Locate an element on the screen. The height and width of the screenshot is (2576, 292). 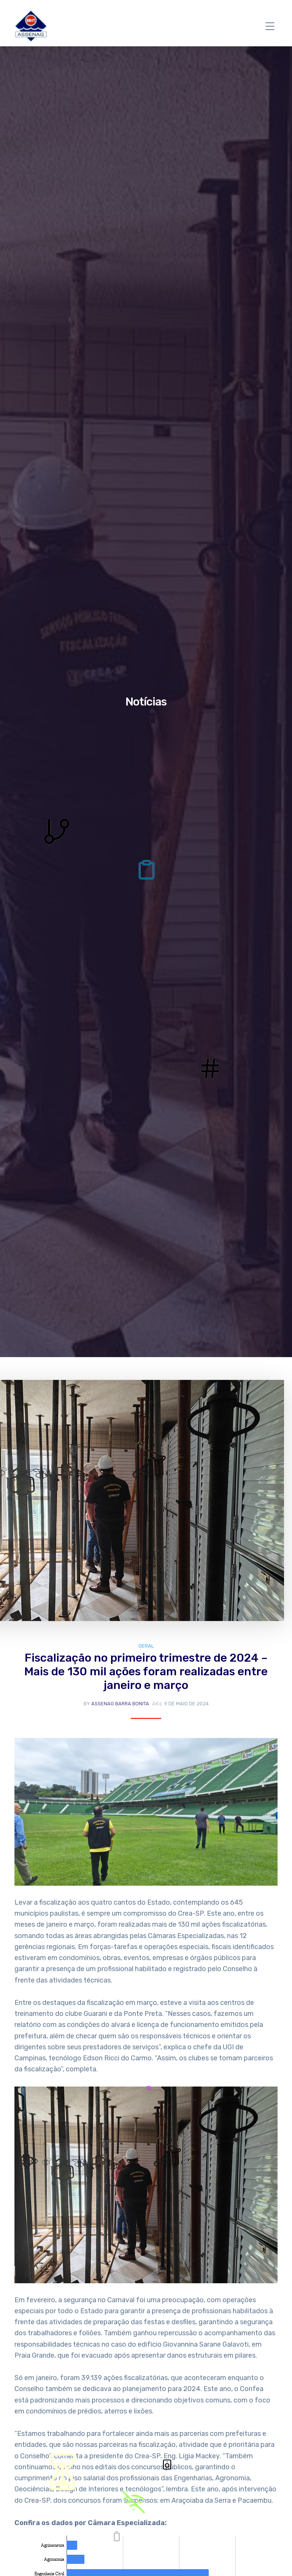
view repository branches is located at coordinates (57, 831).